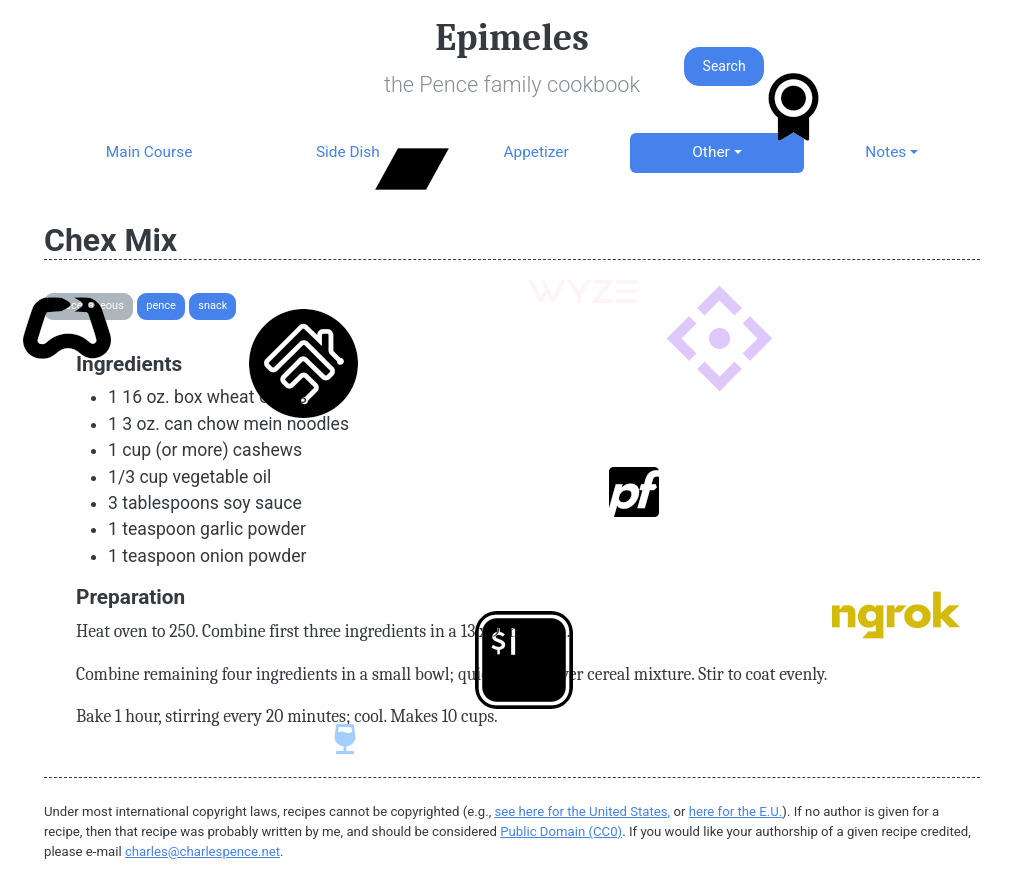 This screenshot has width=1024, height=894. What do you see at coordinates (896, 615) in the screenshot?
I see `ngrok service integration or connection` at bounding box center [896, 615].